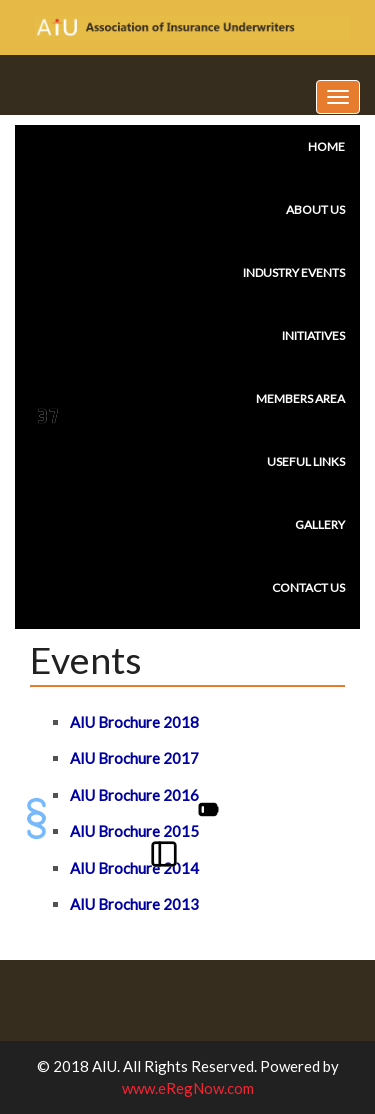 The image size is (375, 1114). I want to click on toggle sidebar navigation, so click(164, 854).